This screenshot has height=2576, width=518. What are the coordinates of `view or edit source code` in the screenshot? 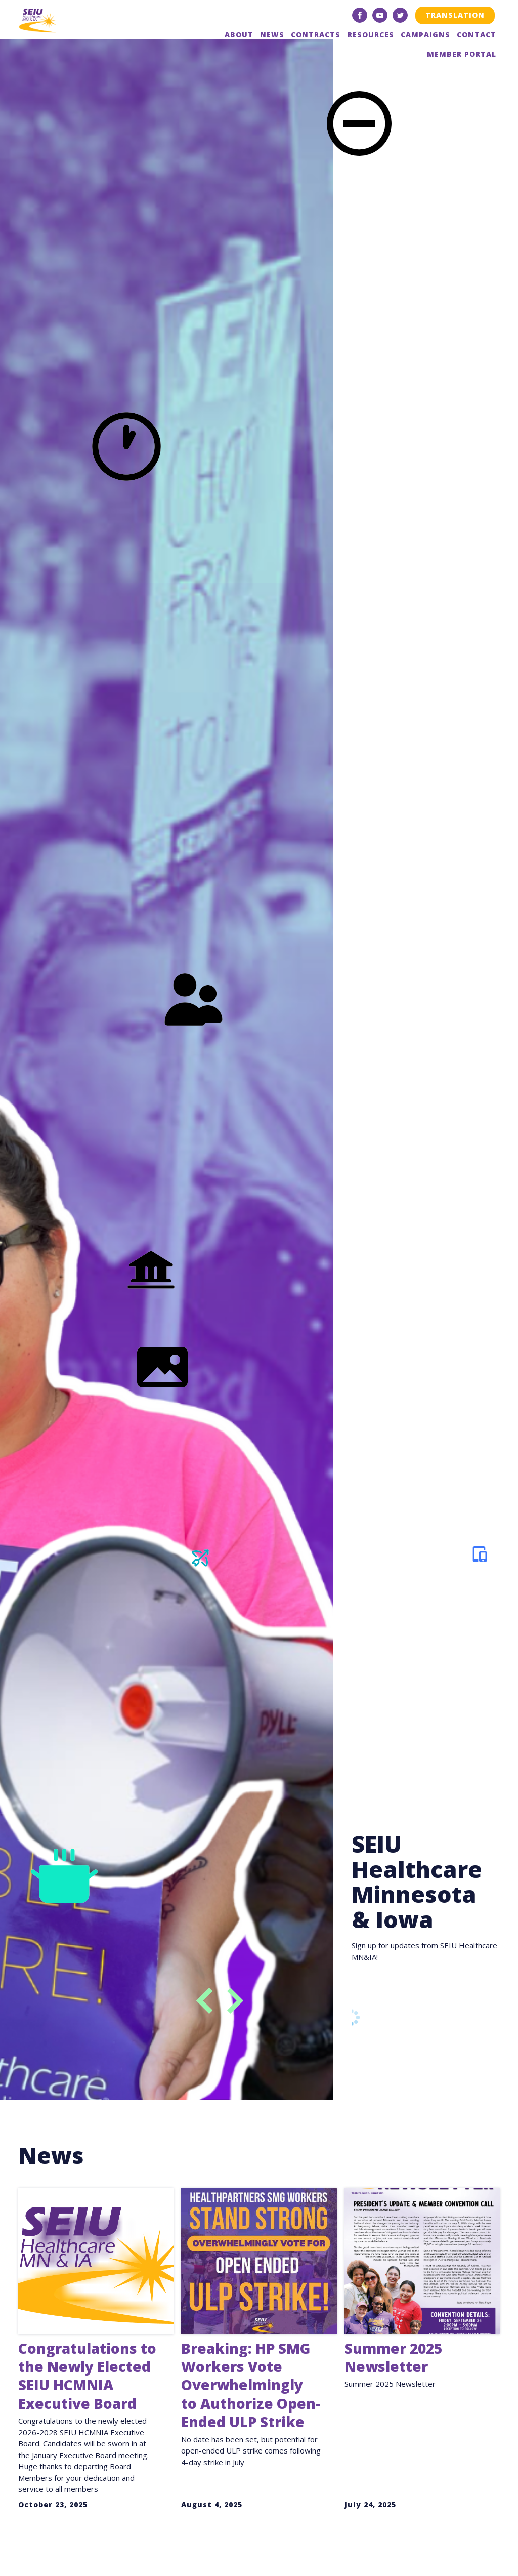 It's located at (220, 2000).